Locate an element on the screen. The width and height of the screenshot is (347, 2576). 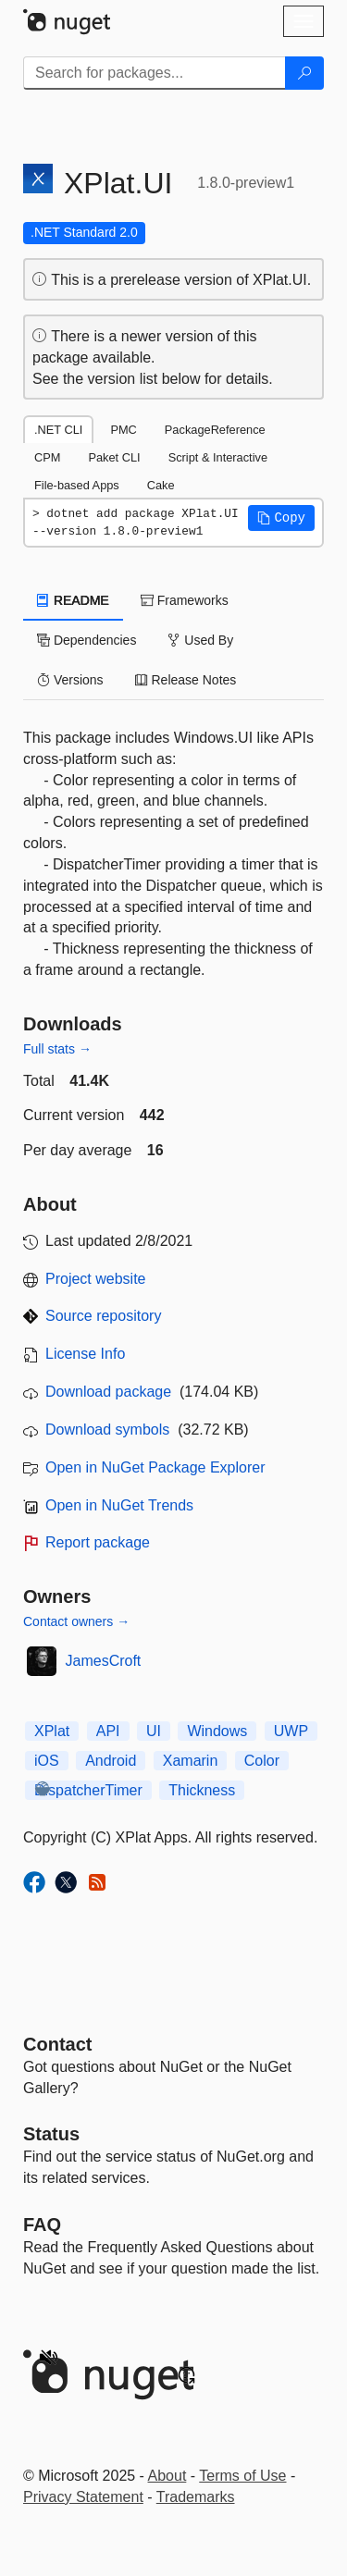
share your mood or status with others is located at coordinates (186, 2374).